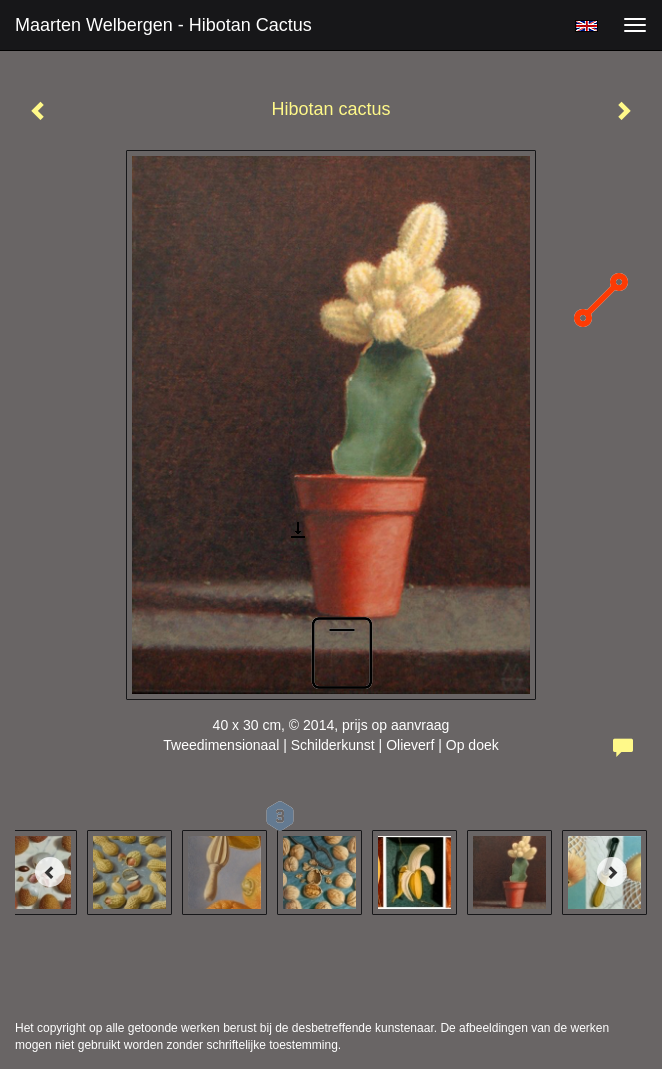 This screenshot has width=662, height=1069. What do you see at coordinates (342, 653) in the screenshot?
I see `tablet device with speaker` at bounding box center [342, 653].